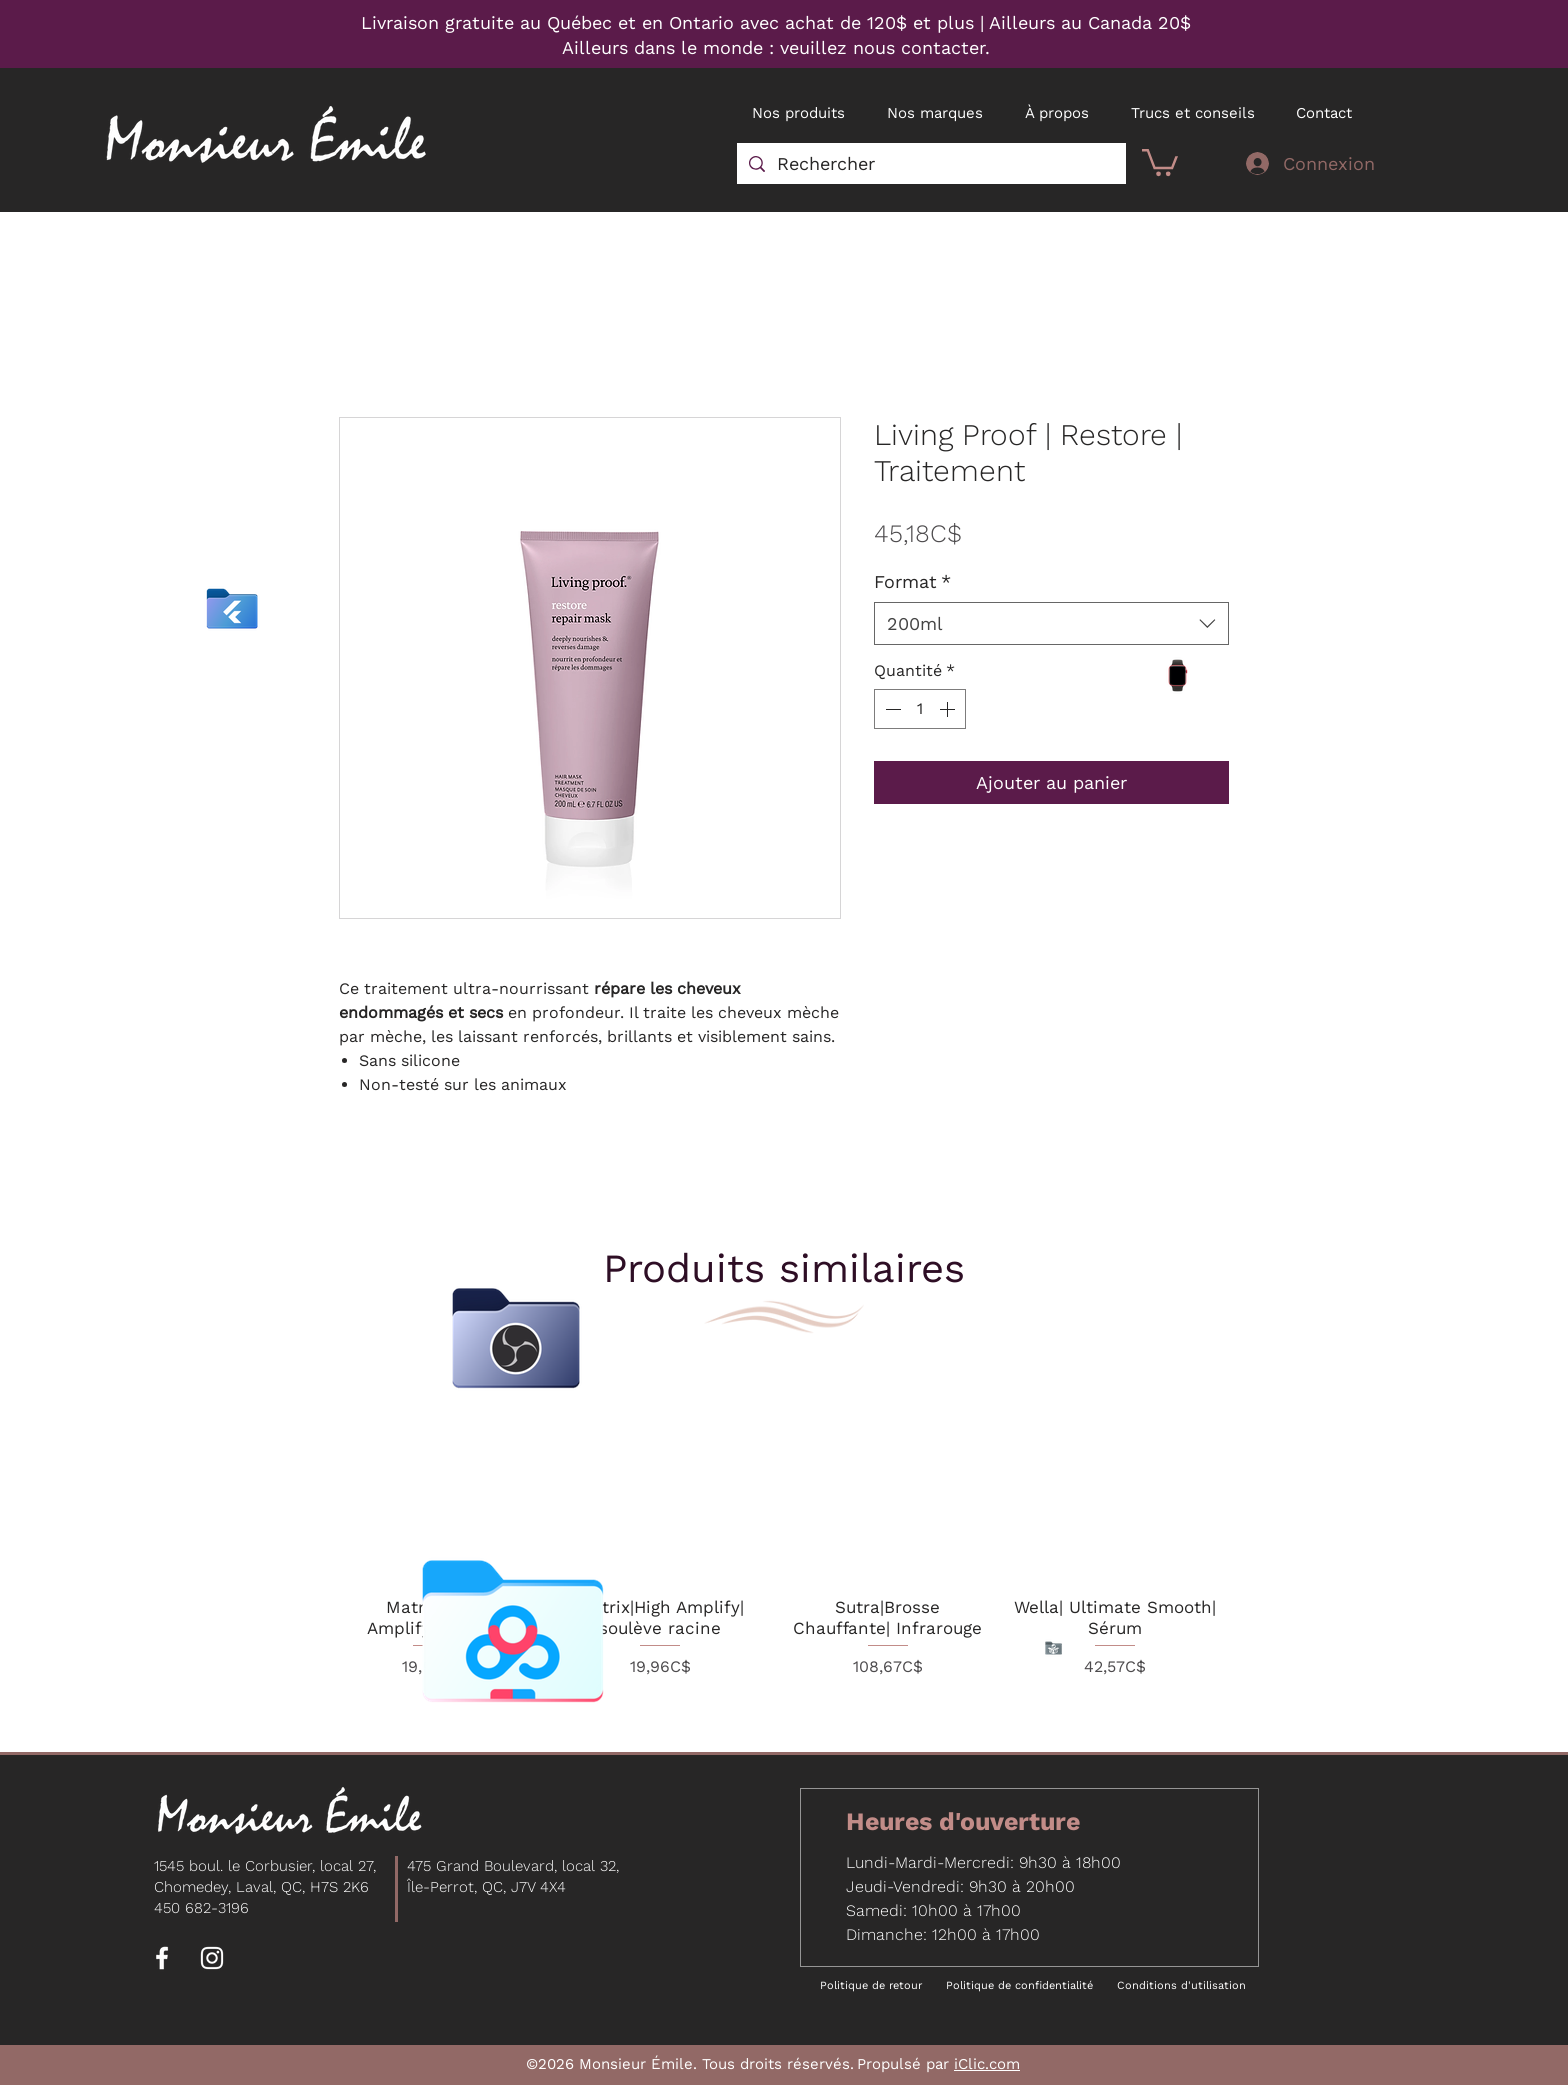 This screenshot has width=1568, height=2085. Describe the element at coordinates (1177, 675) in the screenshot. I see `apple watch series 6 with red case` at that location.